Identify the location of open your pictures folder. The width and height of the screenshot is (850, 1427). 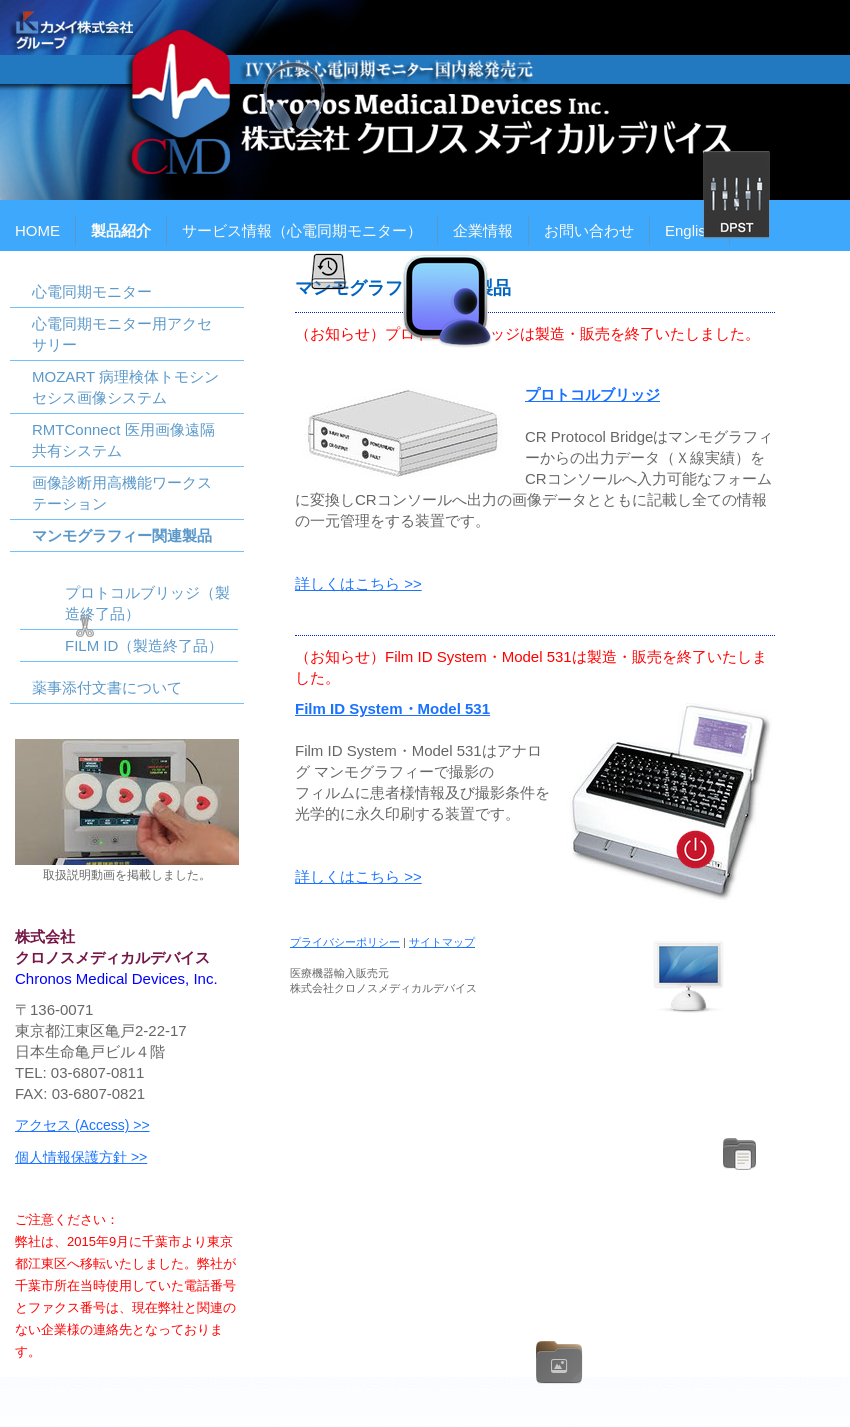
(559, 1362).